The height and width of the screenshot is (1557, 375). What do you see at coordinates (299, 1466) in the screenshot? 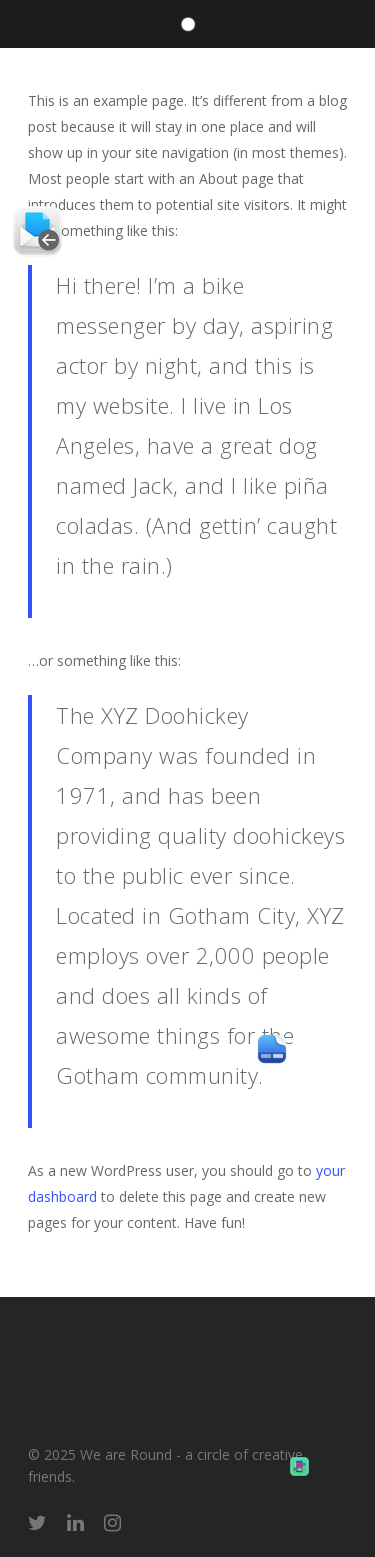
I see `launch guiscrcpy android screen mirroring app` at bounding box center [299, 1466].